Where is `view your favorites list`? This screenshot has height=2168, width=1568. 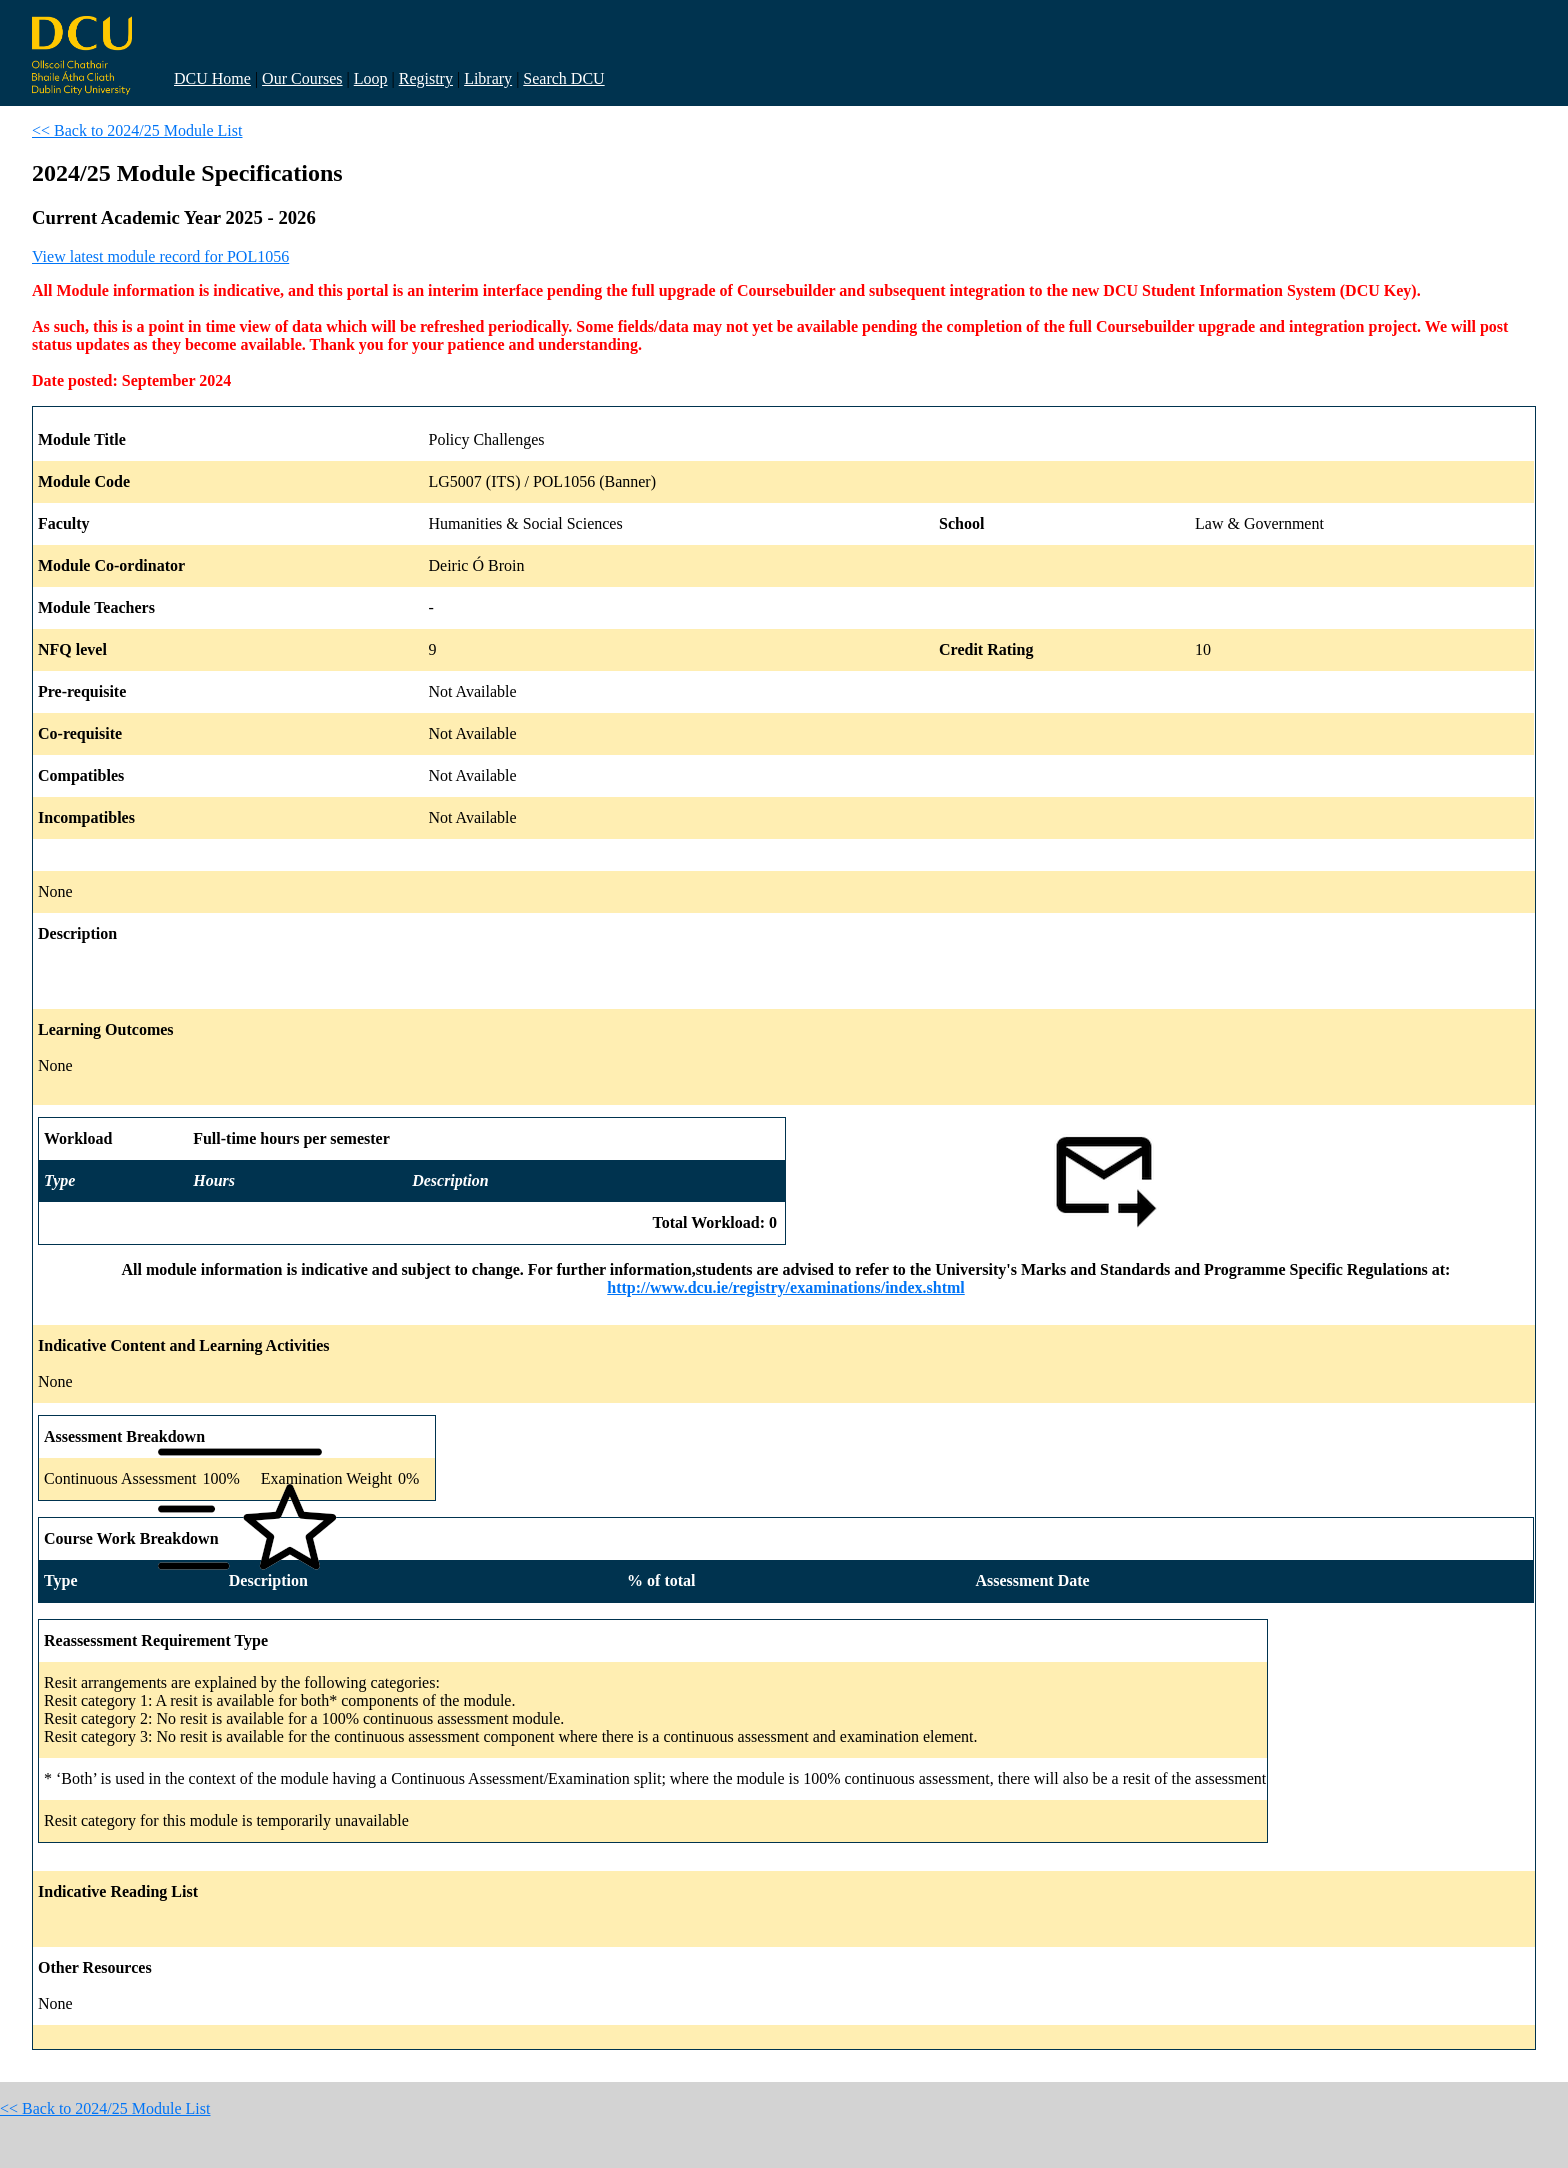
view your favorites list is located at coordinates (240, 1509).